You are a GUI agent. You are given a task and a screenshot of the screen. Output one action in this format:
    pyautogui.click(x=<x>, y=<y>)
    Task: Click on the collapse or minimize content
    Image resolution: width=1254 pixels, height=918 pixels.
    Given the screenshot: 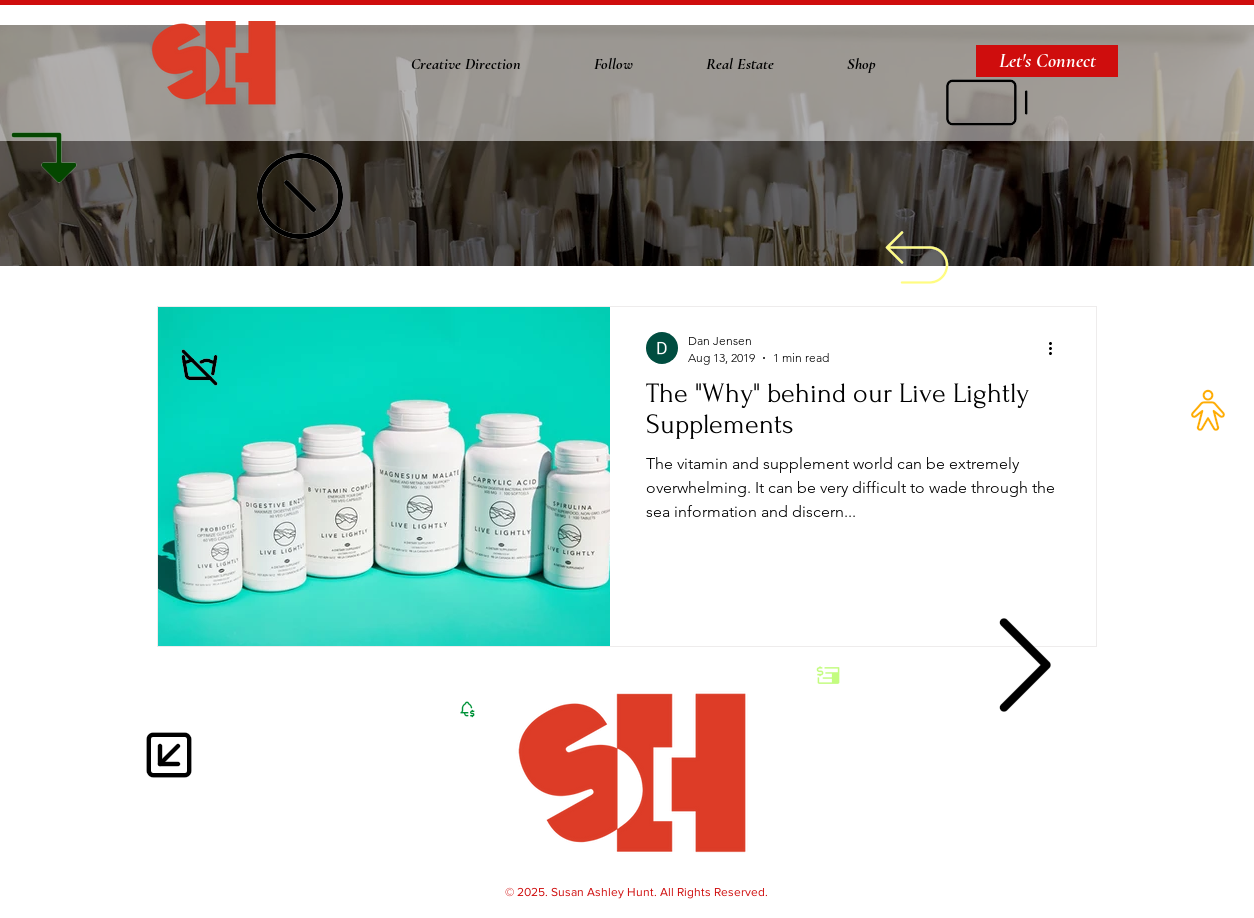 What is the action you would take?
    pyautogui.click(x=169, y=755)
    